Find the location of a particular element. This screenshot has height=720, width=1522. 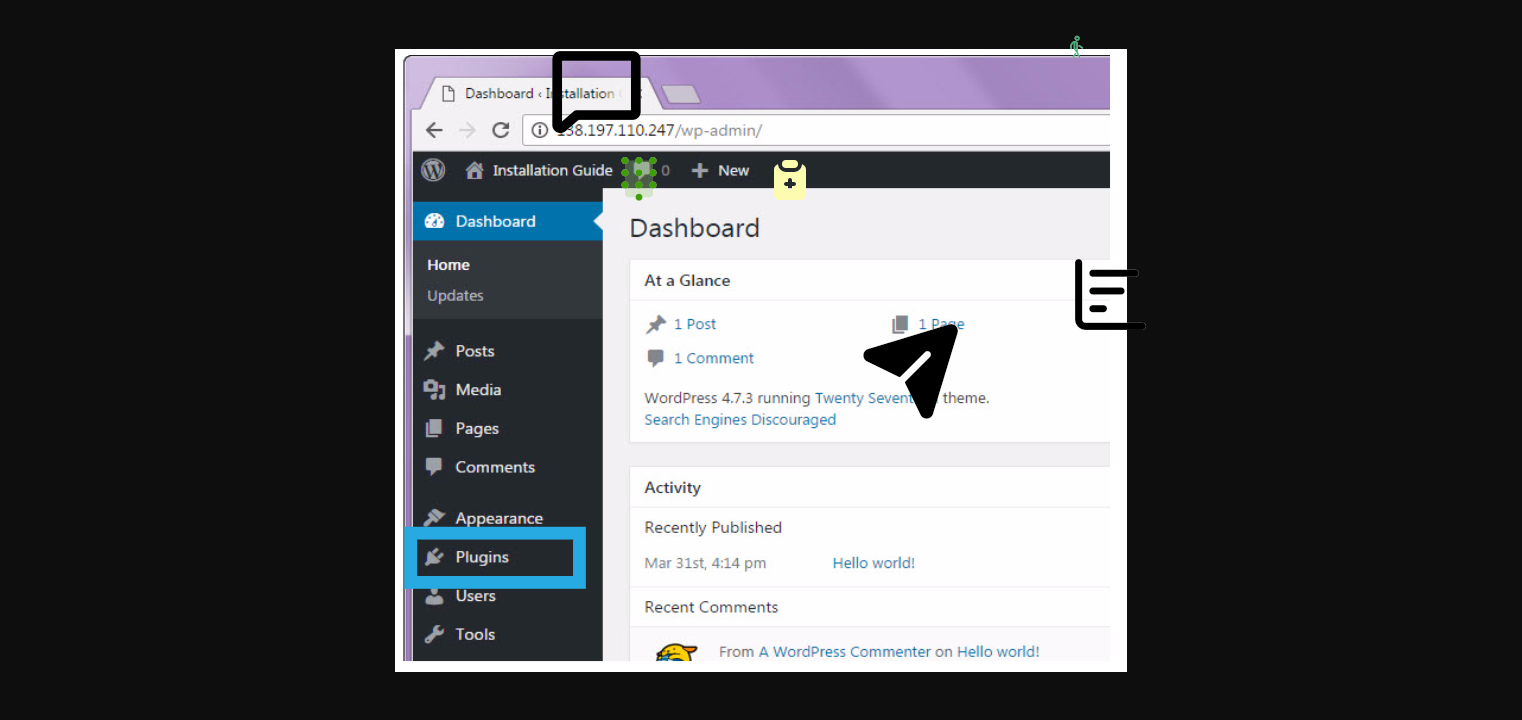

open numeric keypad for input is located at coordinates (639, 178).